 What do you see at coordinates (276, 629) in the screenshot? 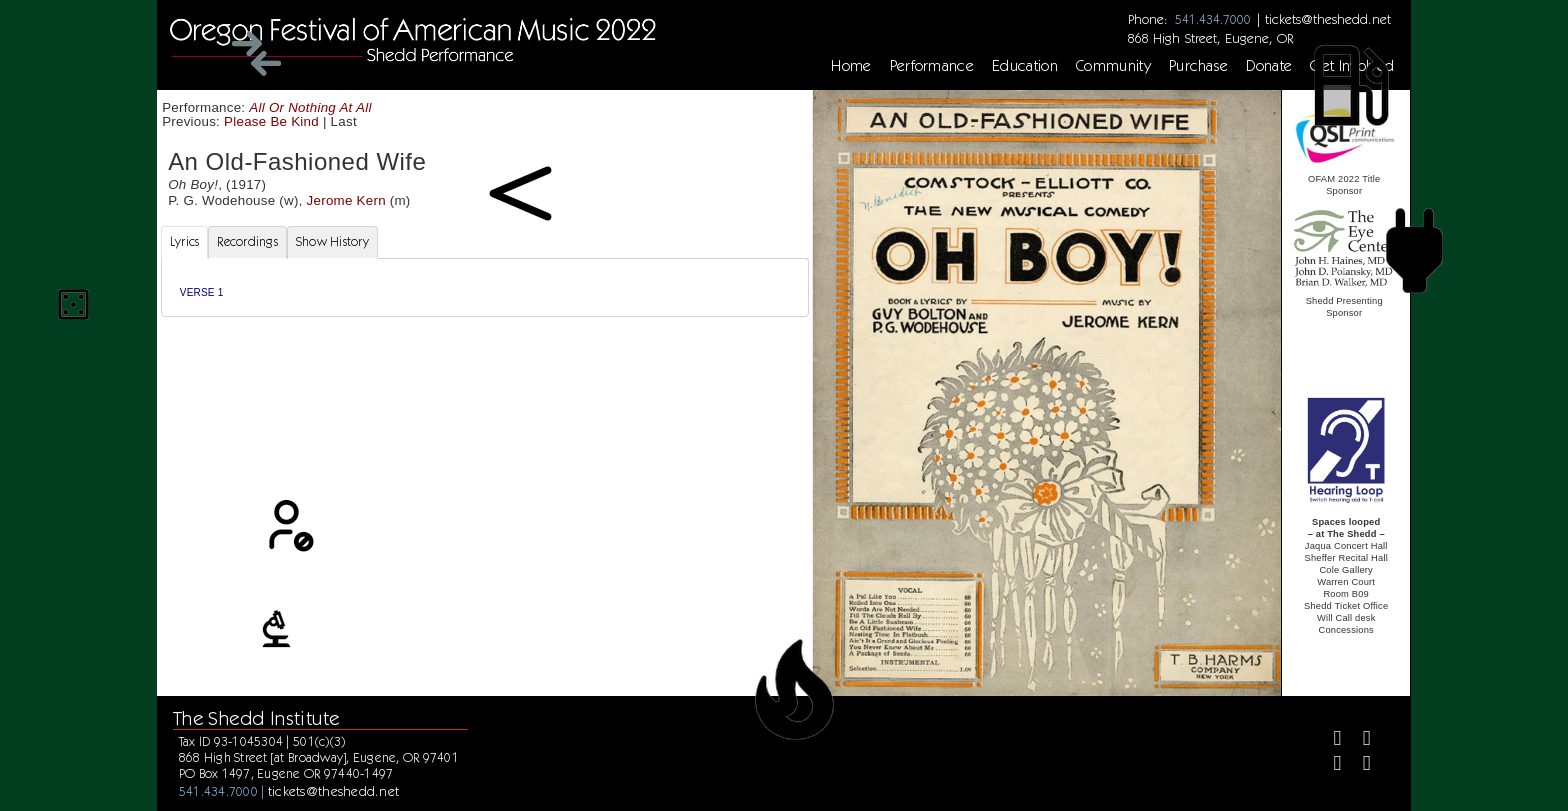
I see `access biotech or laboratory features` at bounding box center [276, 629].